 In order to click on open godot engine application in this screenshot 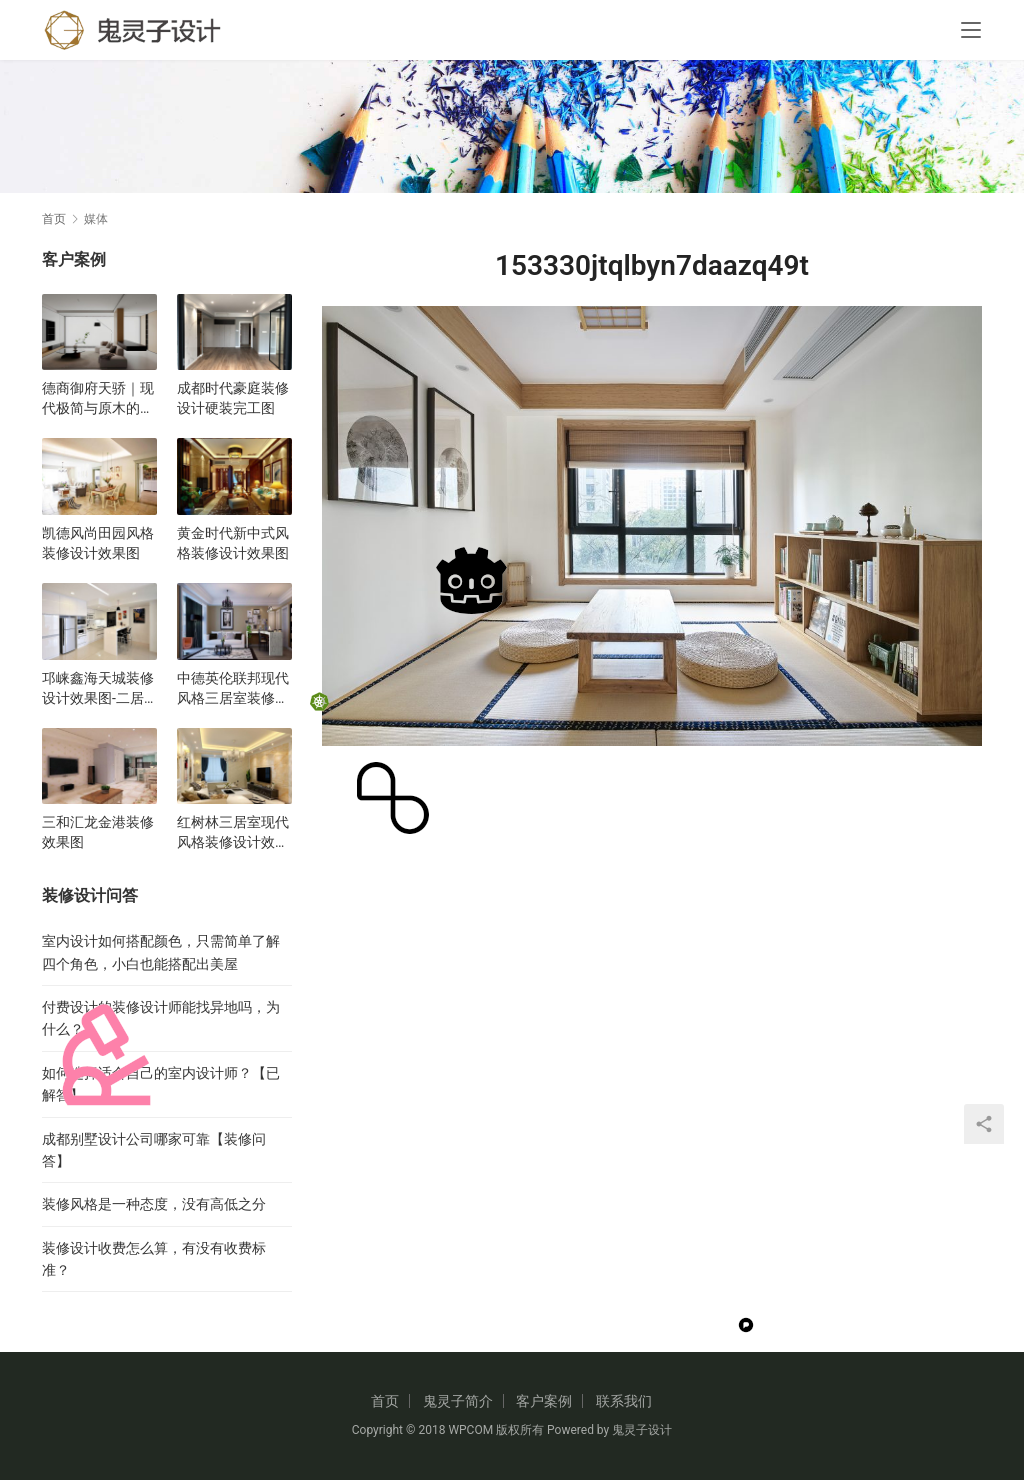, I will do `click(471, 580)`.